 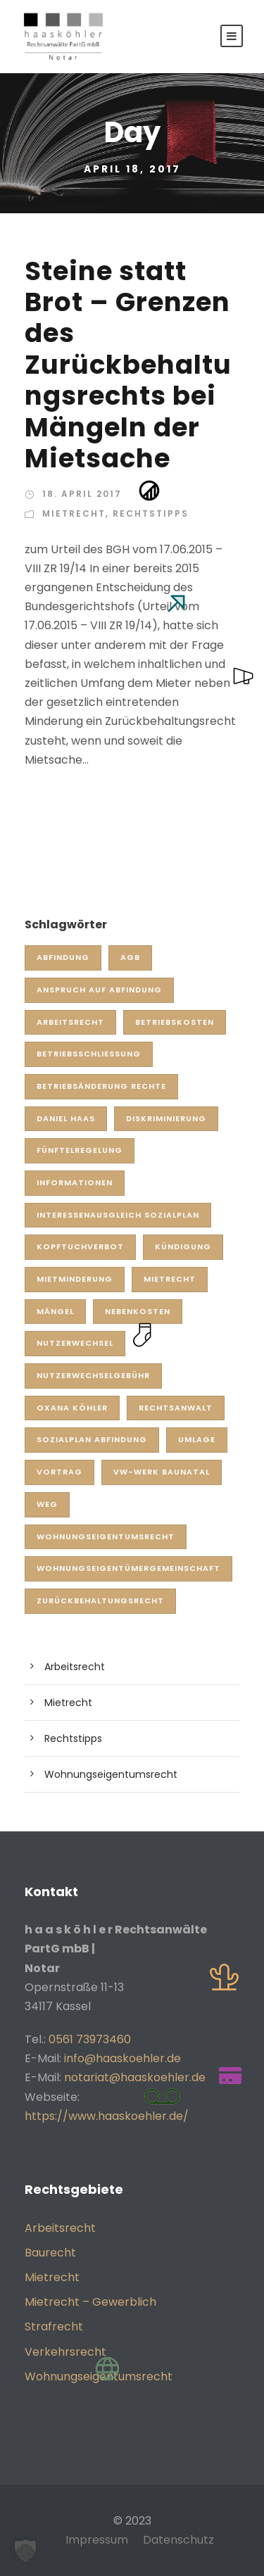 What do you see at coordinates (230, 2076) in the screenshot?
I see `manage payment methods` at bounding box center [230, 2076].